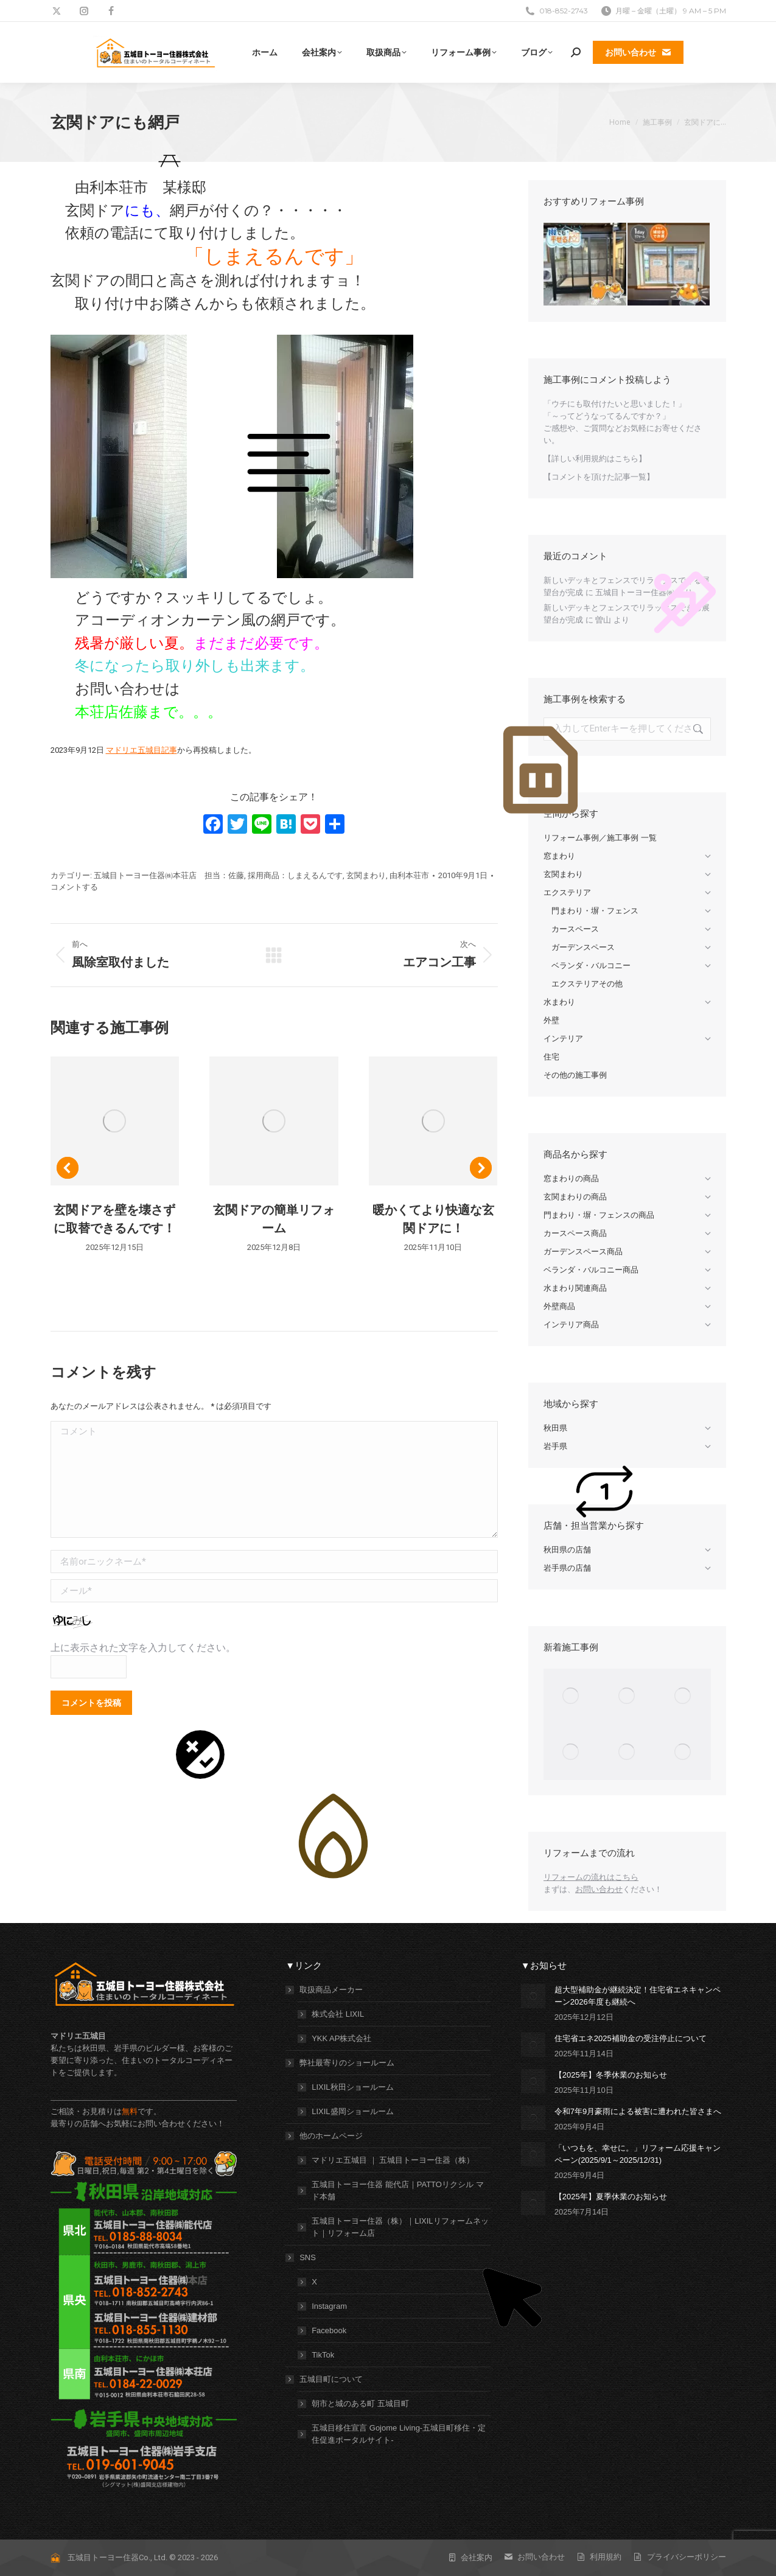  I want to click on indicates trending or hot content, so click(333, 1837).